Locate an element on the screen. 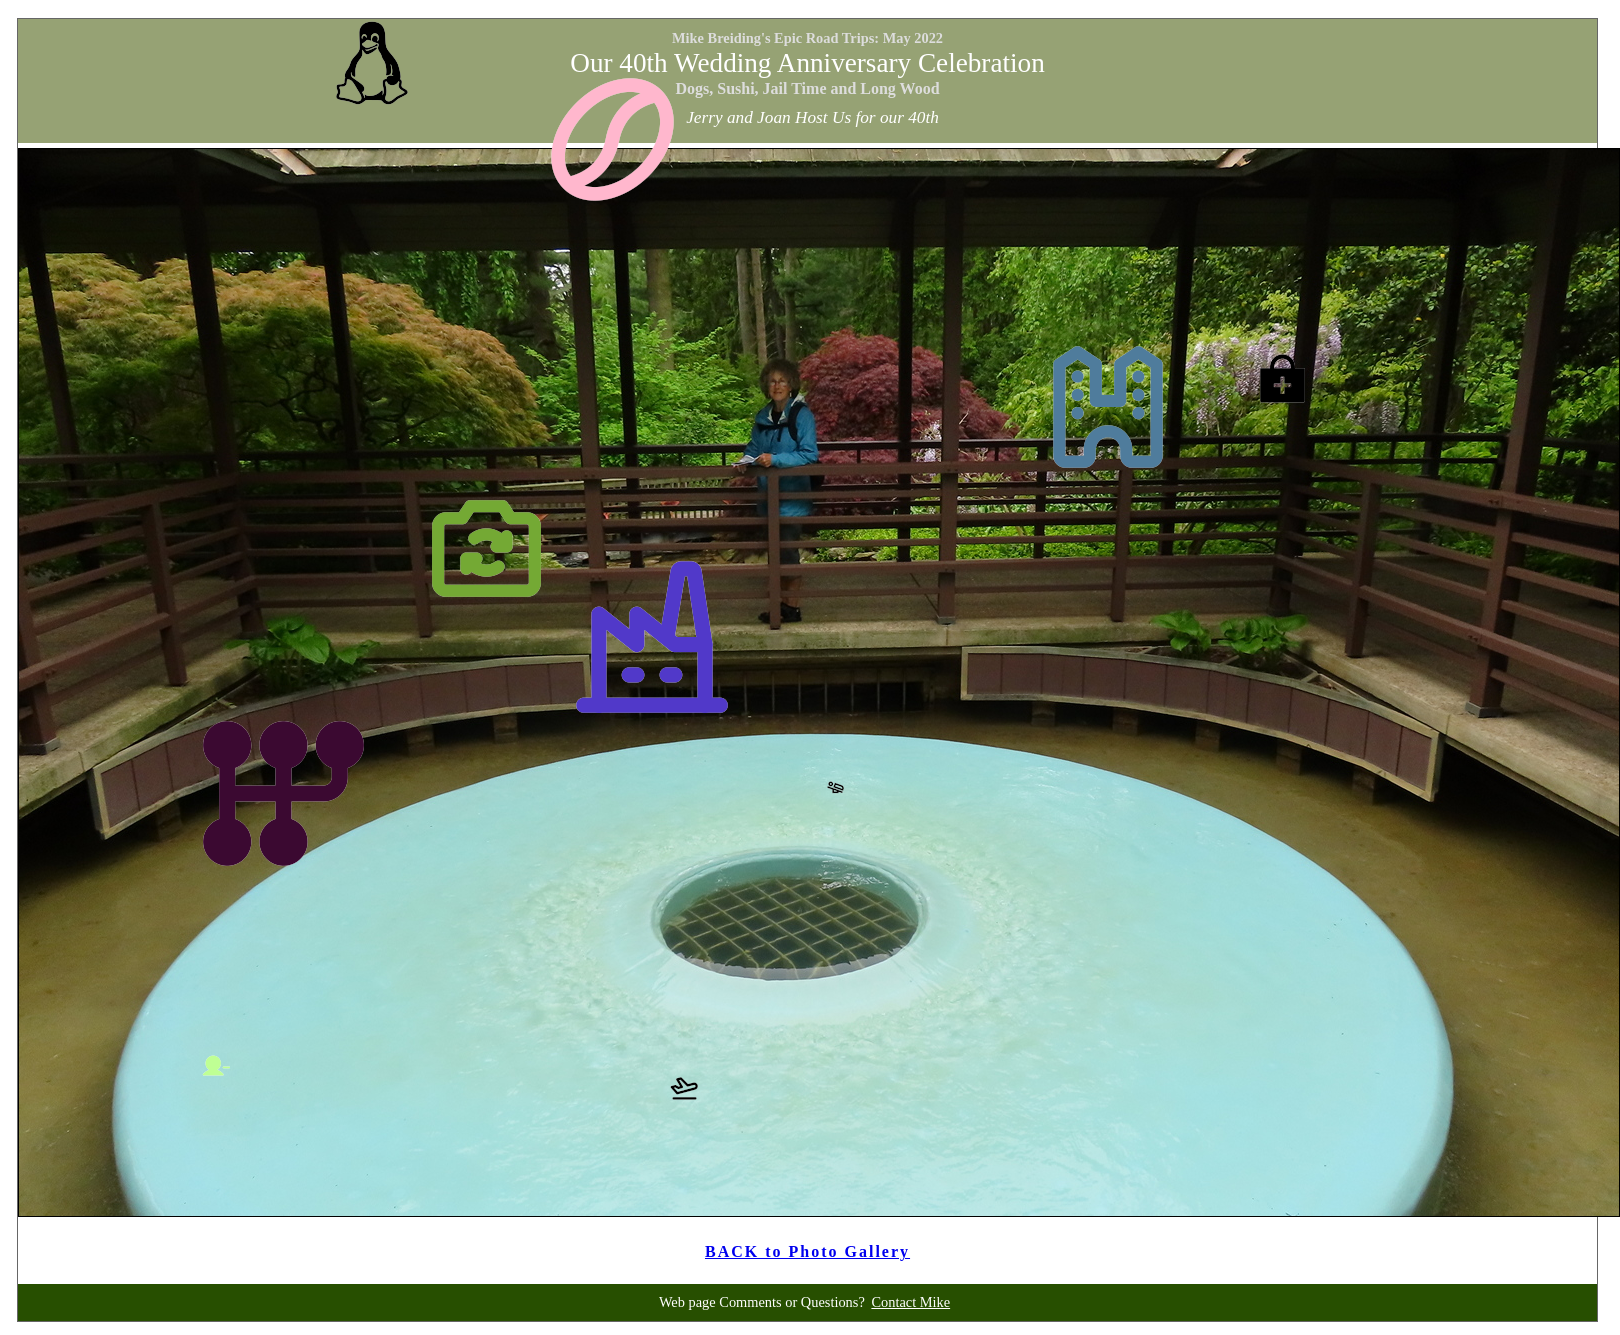  access factory or manufacturing settings is located at coordinates (652, 637).